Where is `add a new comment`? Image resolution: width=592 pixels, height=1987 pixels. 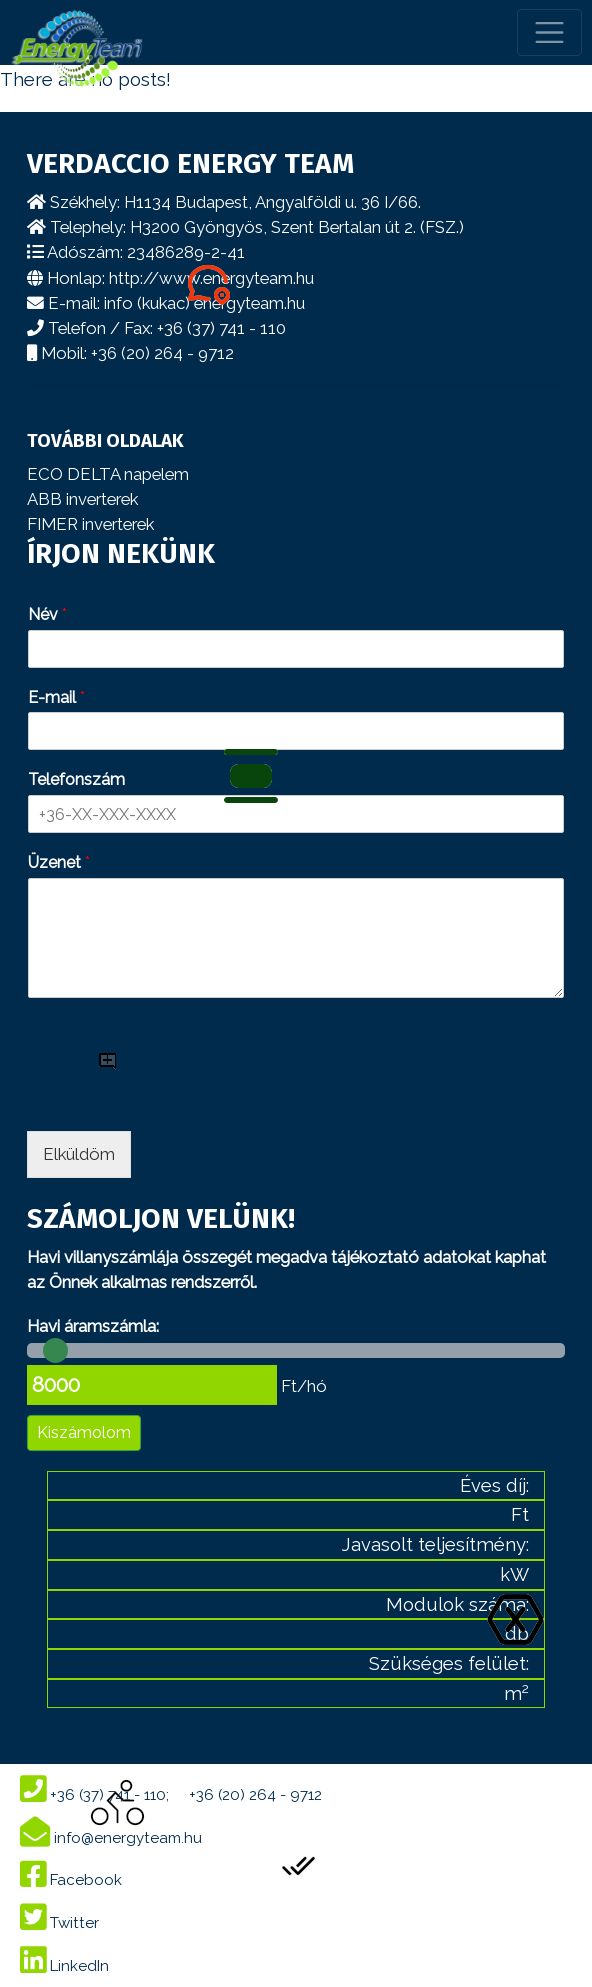 add a new comment is located at coordinates (107, 1061).